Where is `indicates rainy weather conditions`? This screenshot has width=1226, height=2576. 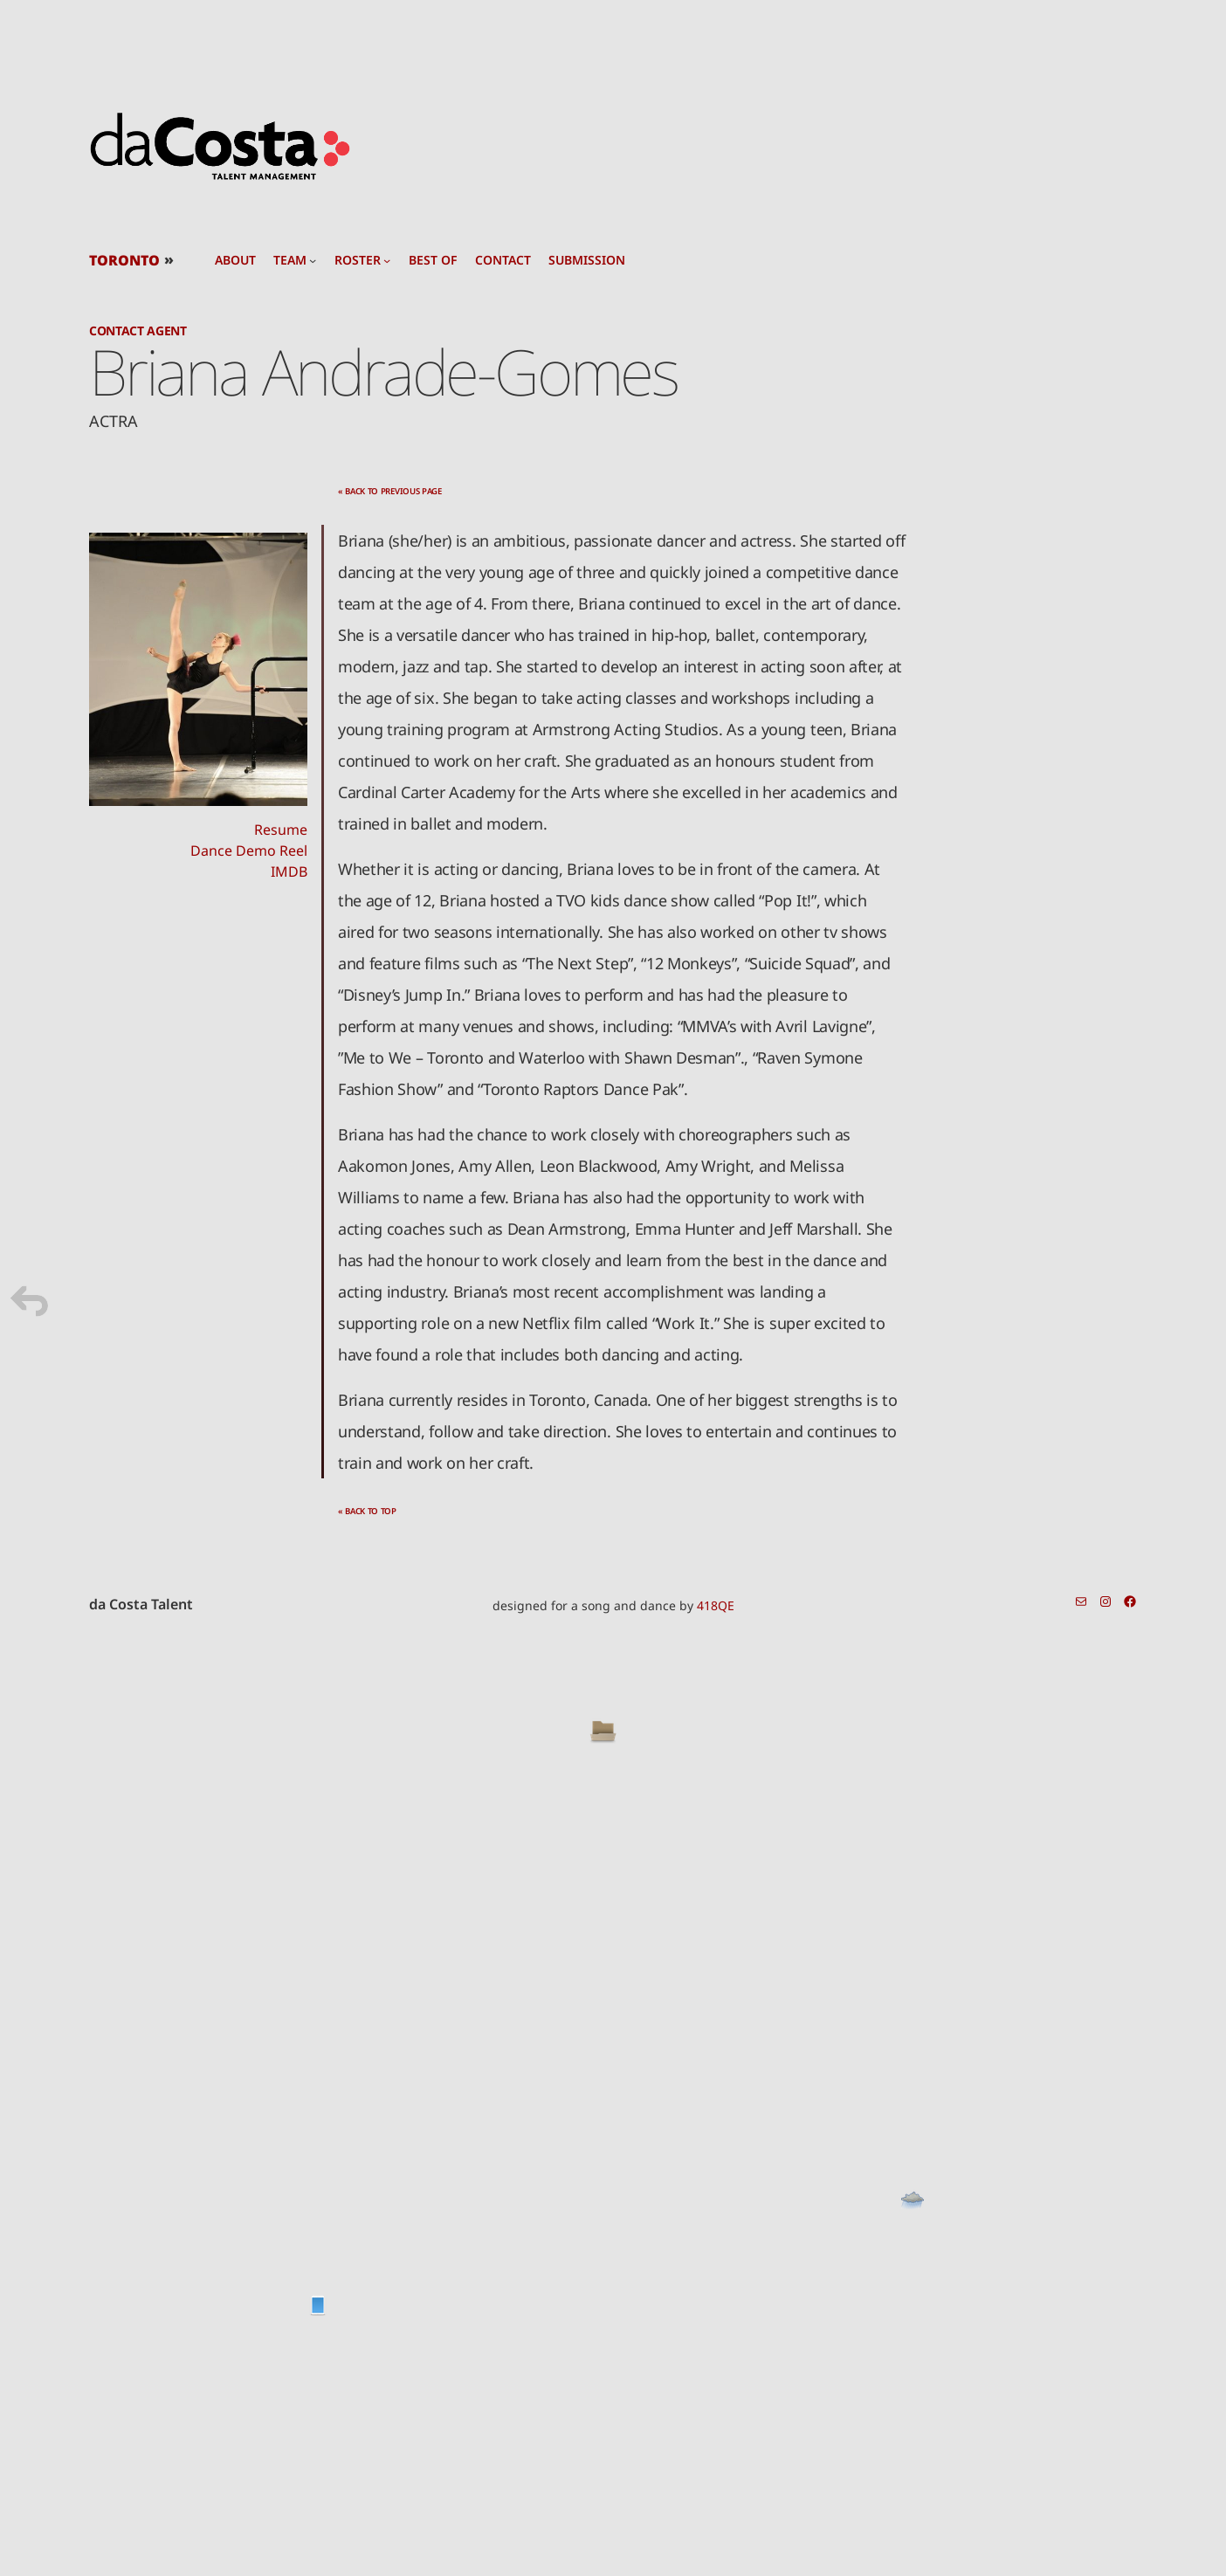 indicates rainy weather conditions is located at coordinates (913, 2199).